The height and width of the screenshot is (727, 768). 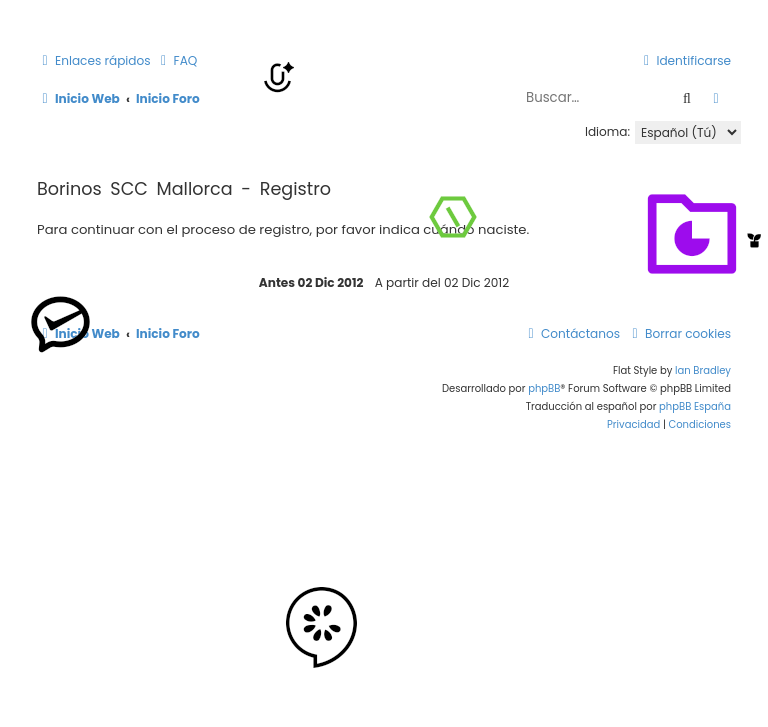 What do you see at coordinates (277, 78) in the screenshot?
I see `activate AI-powered voice input` at bounding box center [277, 78].